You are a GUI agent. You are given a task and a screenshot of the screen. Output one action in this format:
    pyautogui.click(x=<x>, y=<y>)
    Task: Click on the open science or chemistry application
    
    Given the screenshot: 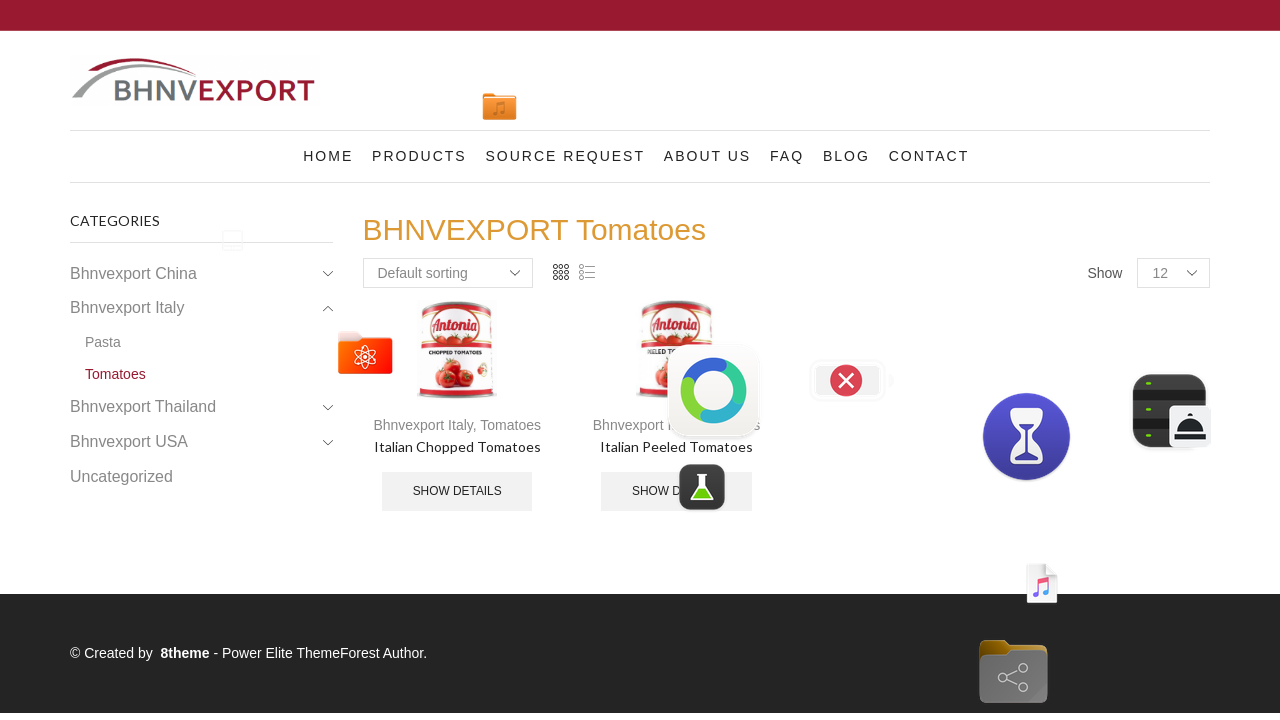 What is the action you would take?
    pyautogui.click(x=702, y=487)
    